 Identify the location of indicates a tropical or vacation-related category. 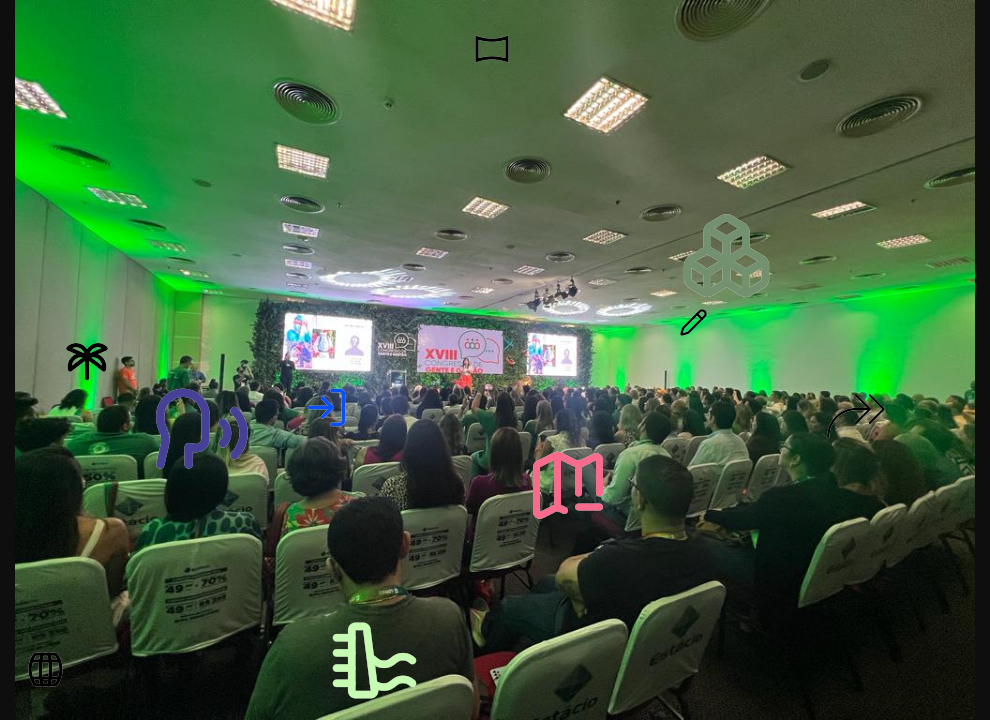
(87, 361).